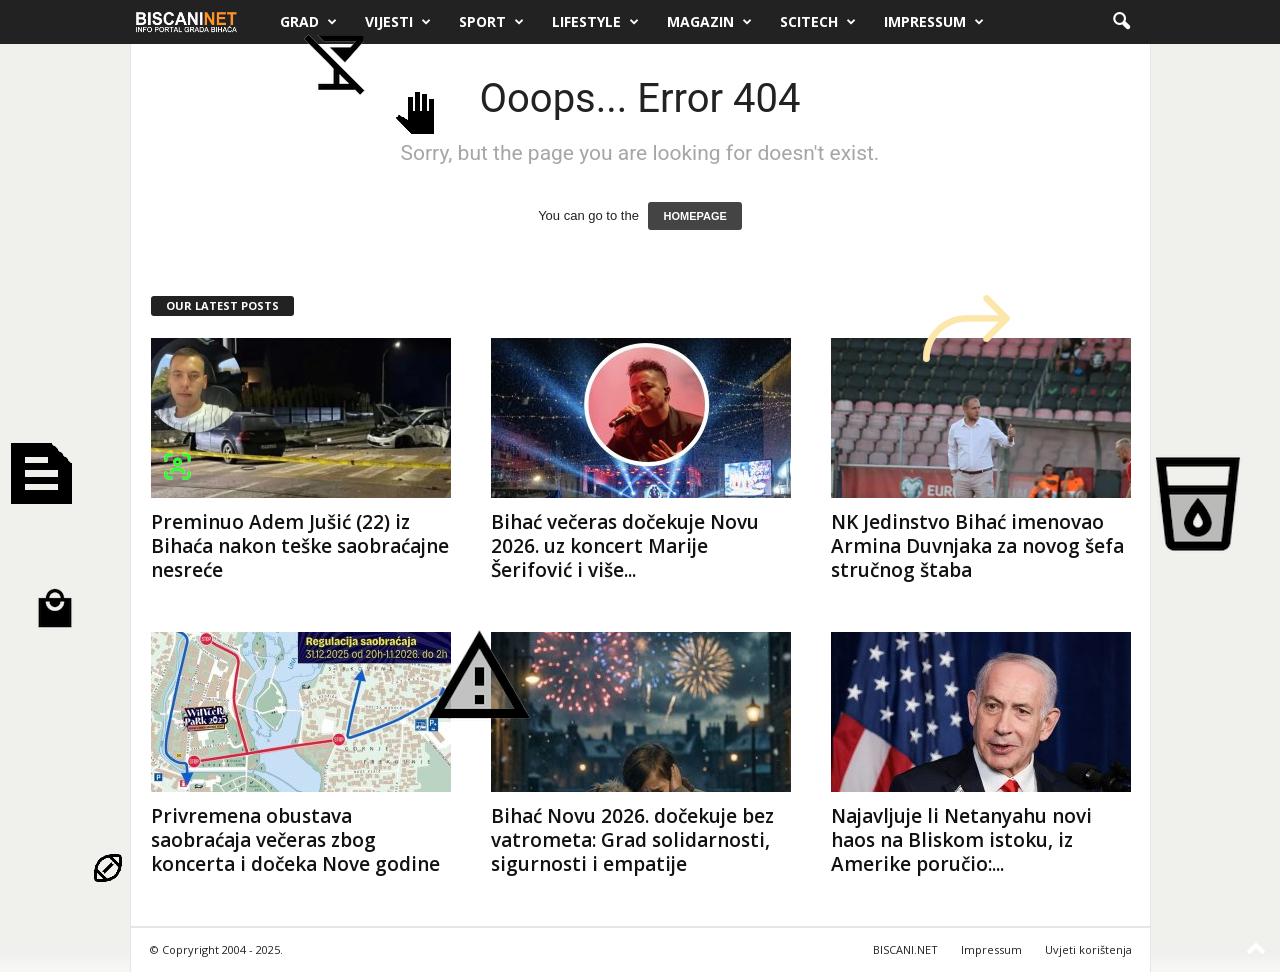 The image size is (1280, 972). What do you see at coordinates (177, 466) in the screenshot?
I see `scan or verify user identity` at bounding box center [177, 466].